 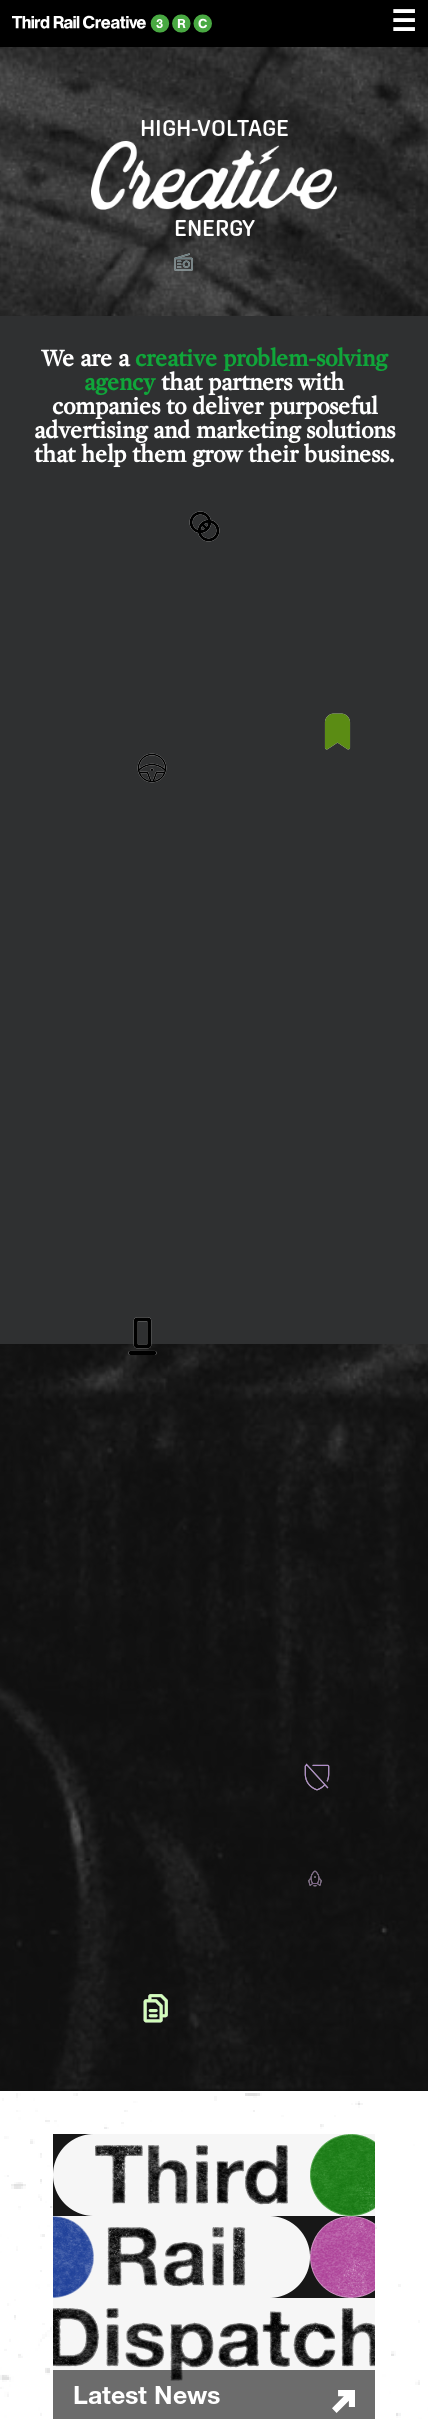 I want to click on save this item for later, so click(x=337, y=731).